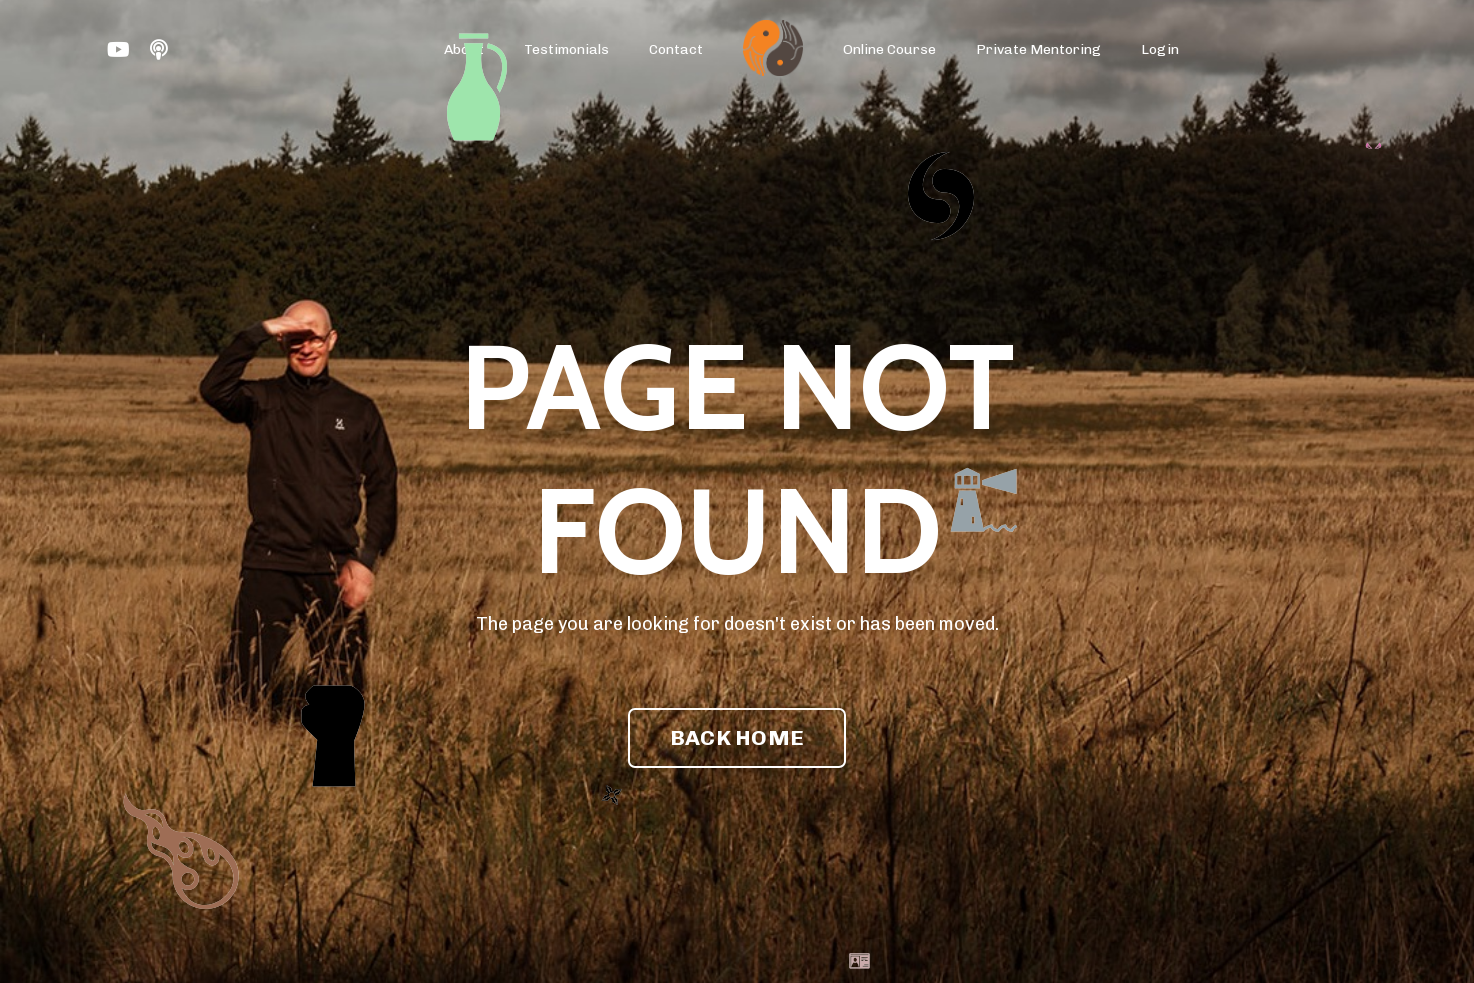  Describe the element at coordinates (984, 498) in the screenshot. I see `navigate to coastal or maritime features` at that location.